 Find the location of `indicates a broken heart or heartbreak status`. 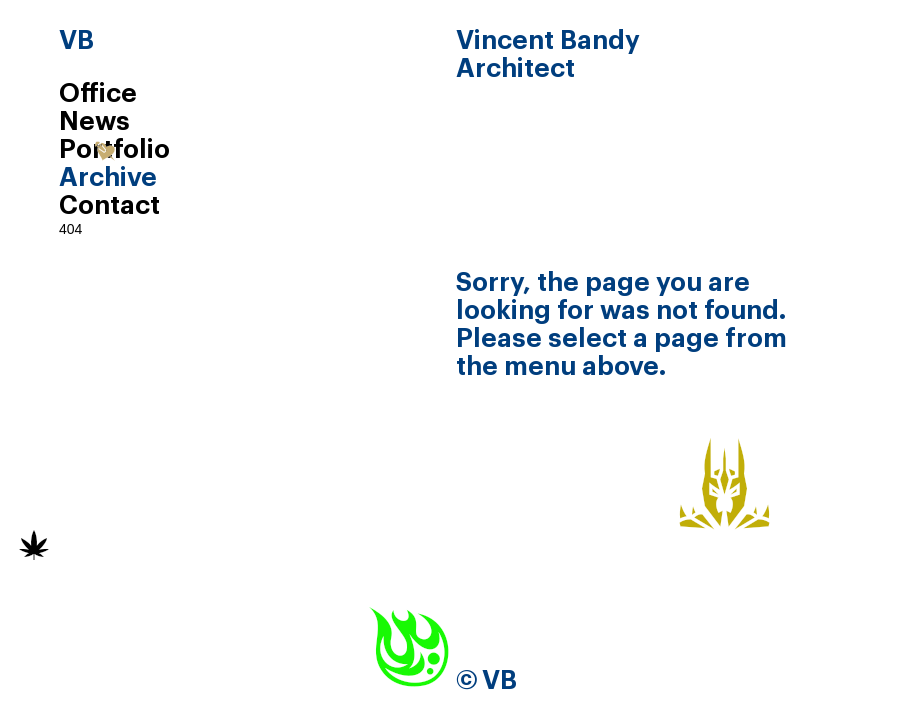

indicates a broken heart or heartbreak status is located at coordinates (105, 151).